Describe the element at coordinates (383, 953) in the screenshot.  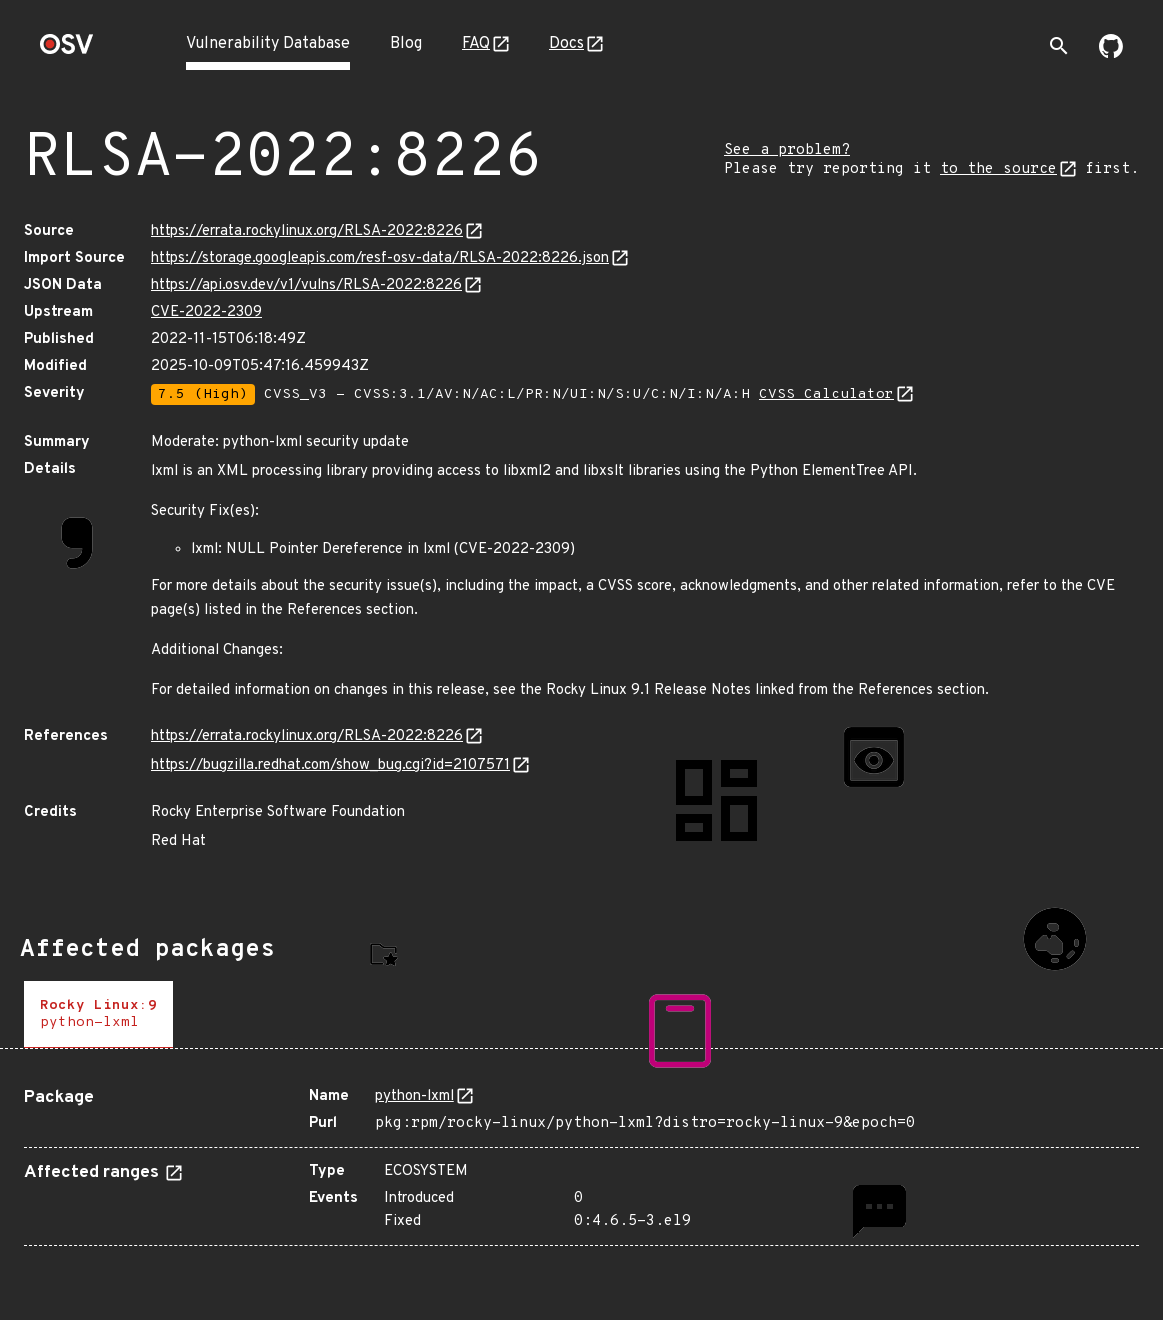
I see `access your starred or favorite files` at that location.